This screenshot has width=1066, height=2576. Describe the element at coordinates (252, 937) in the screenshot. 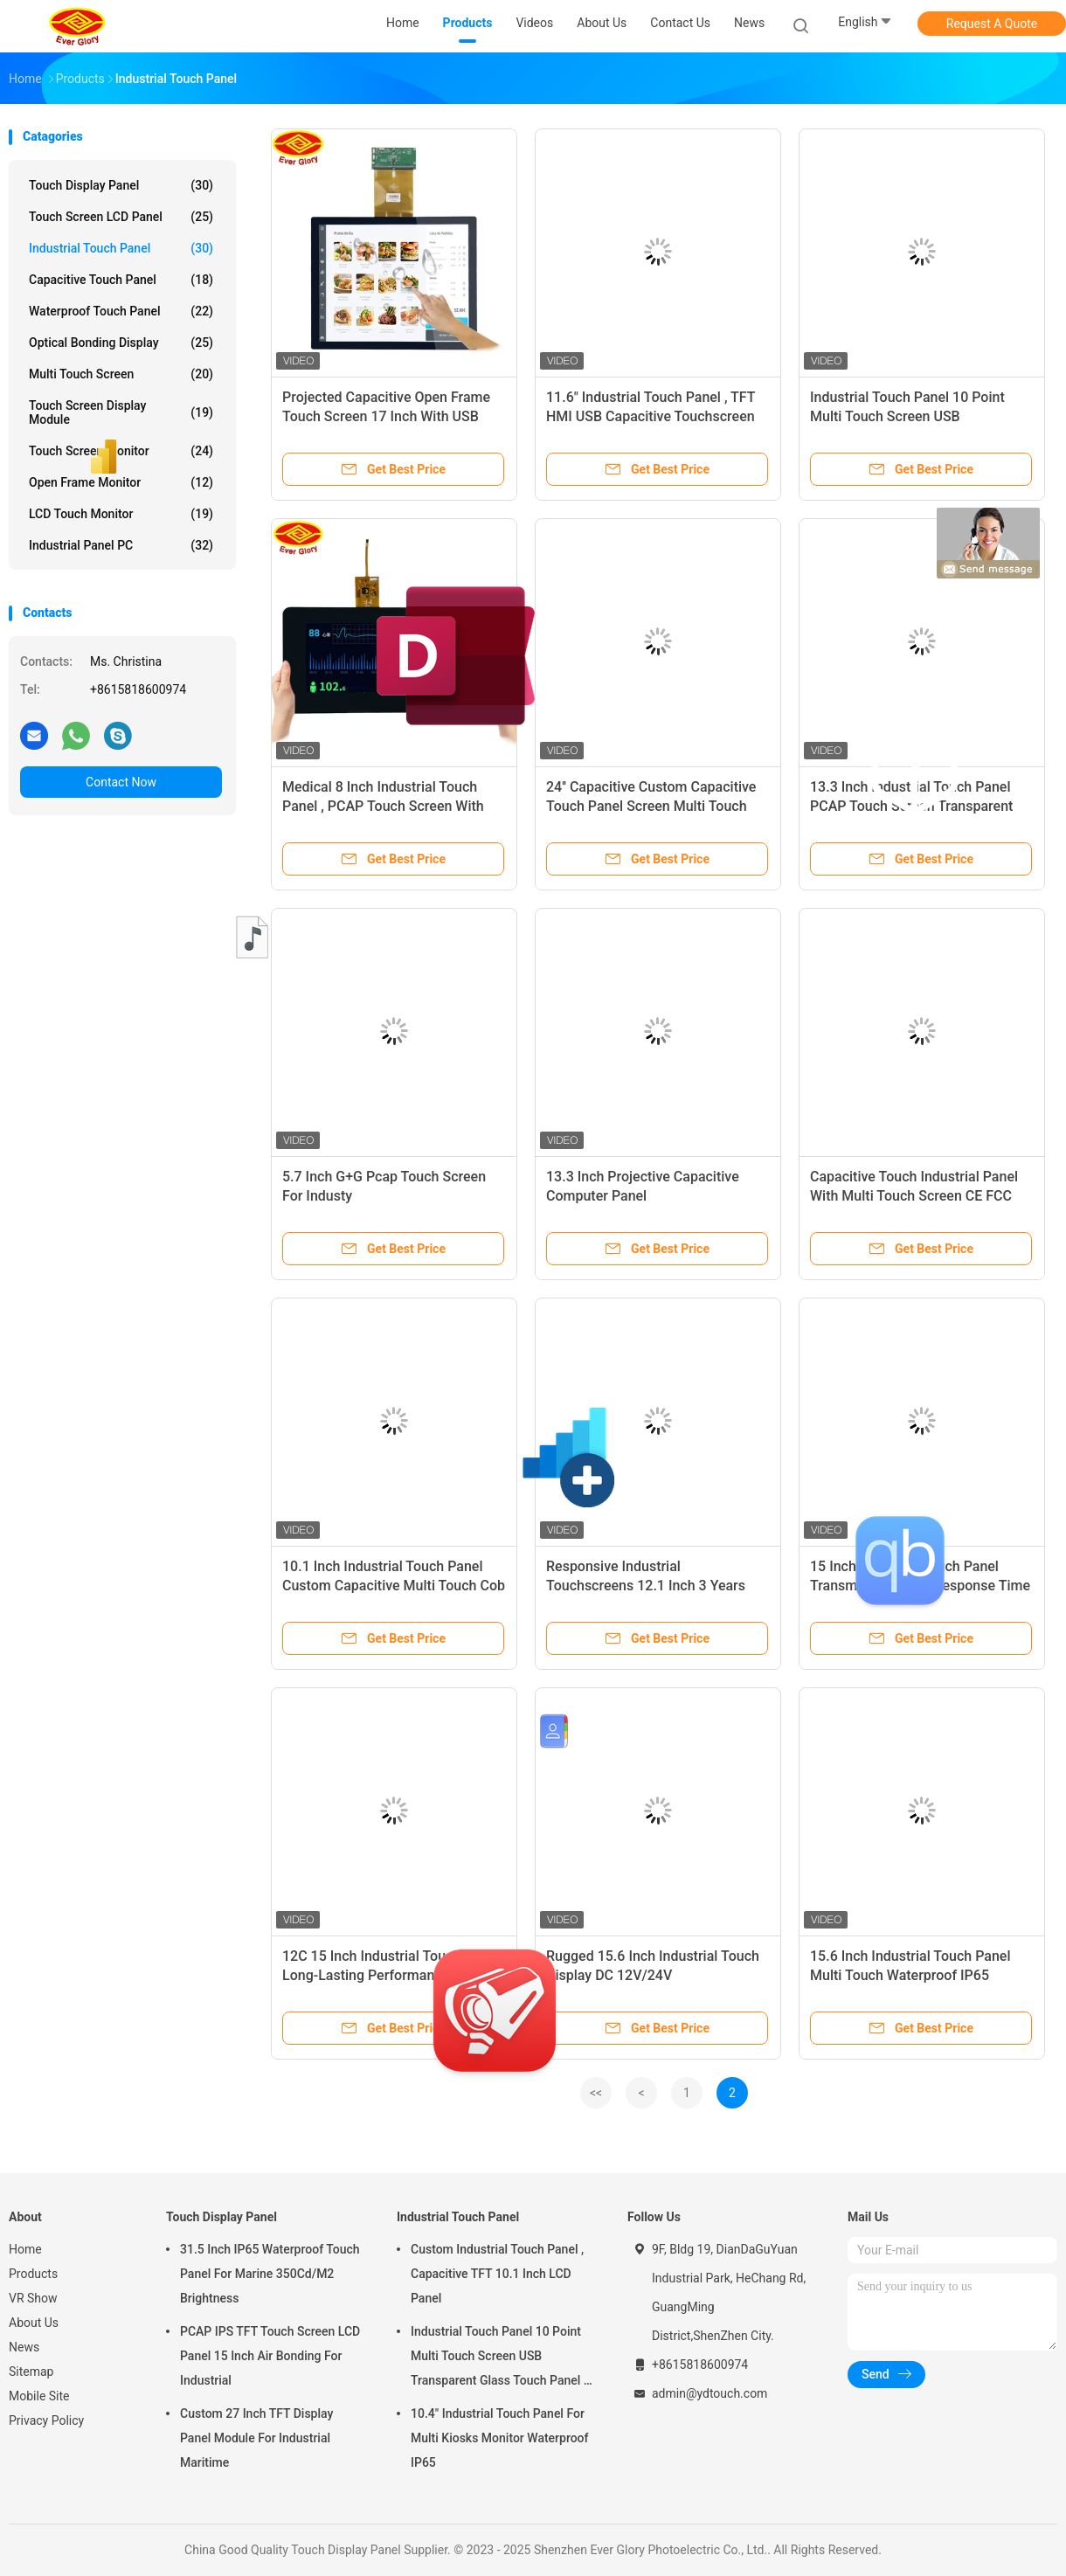

I see `open an audio file` at that location.